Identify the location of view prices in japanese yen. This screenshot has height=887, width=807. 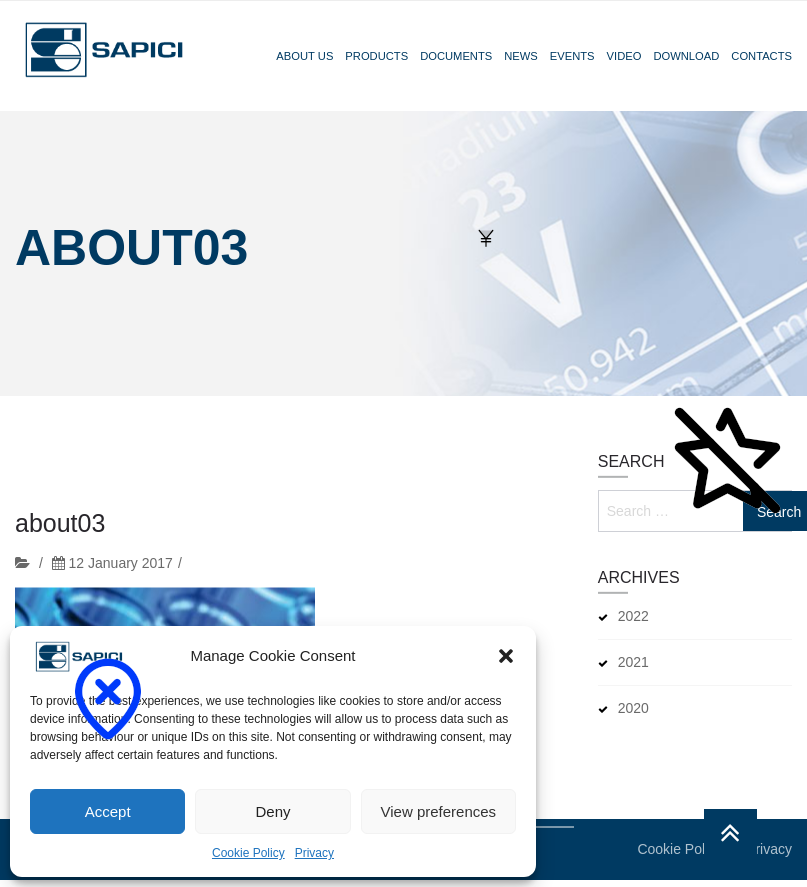
(486, 238).